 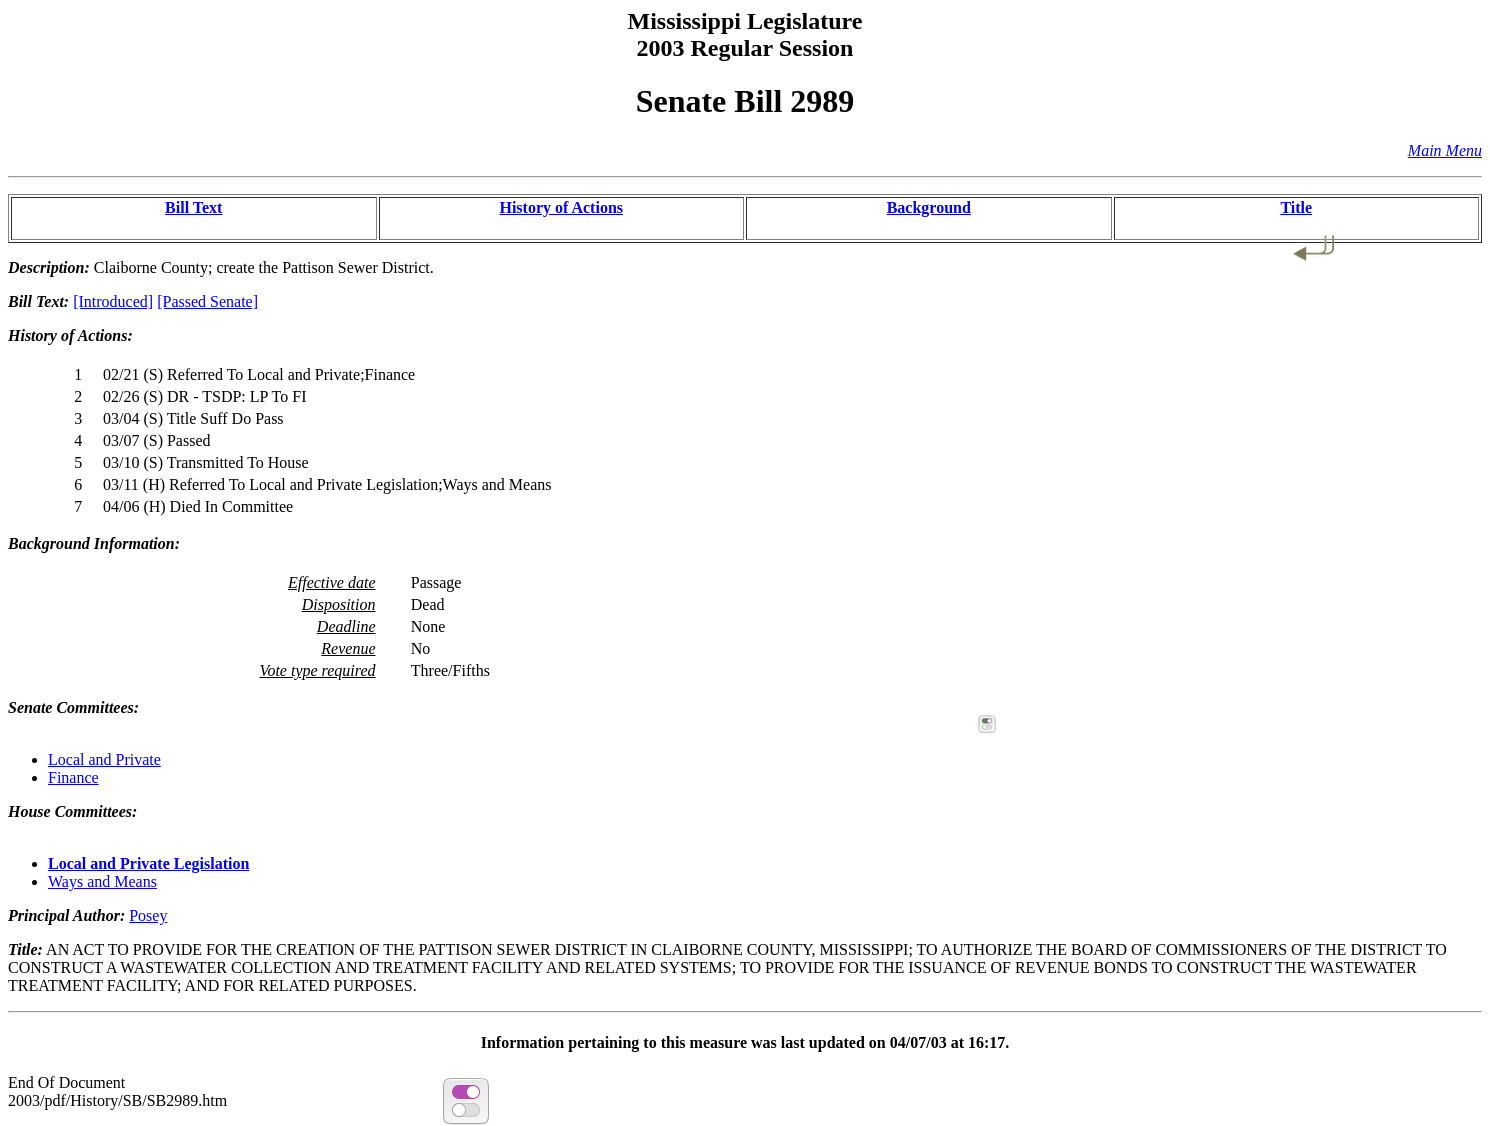 I want to click on open system tweaks or settings customization, so click(x=466, y=1101).